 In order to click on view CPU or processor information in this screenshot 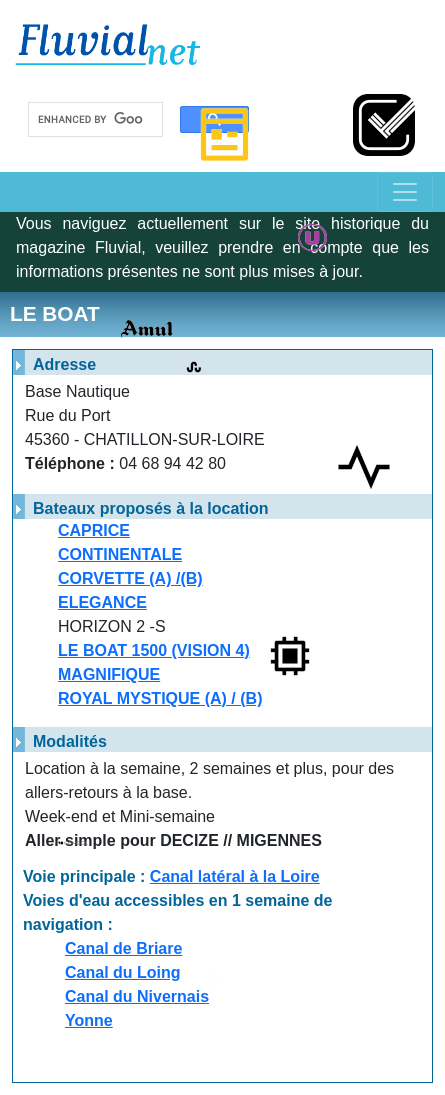, I will do `click(290, 656)`.